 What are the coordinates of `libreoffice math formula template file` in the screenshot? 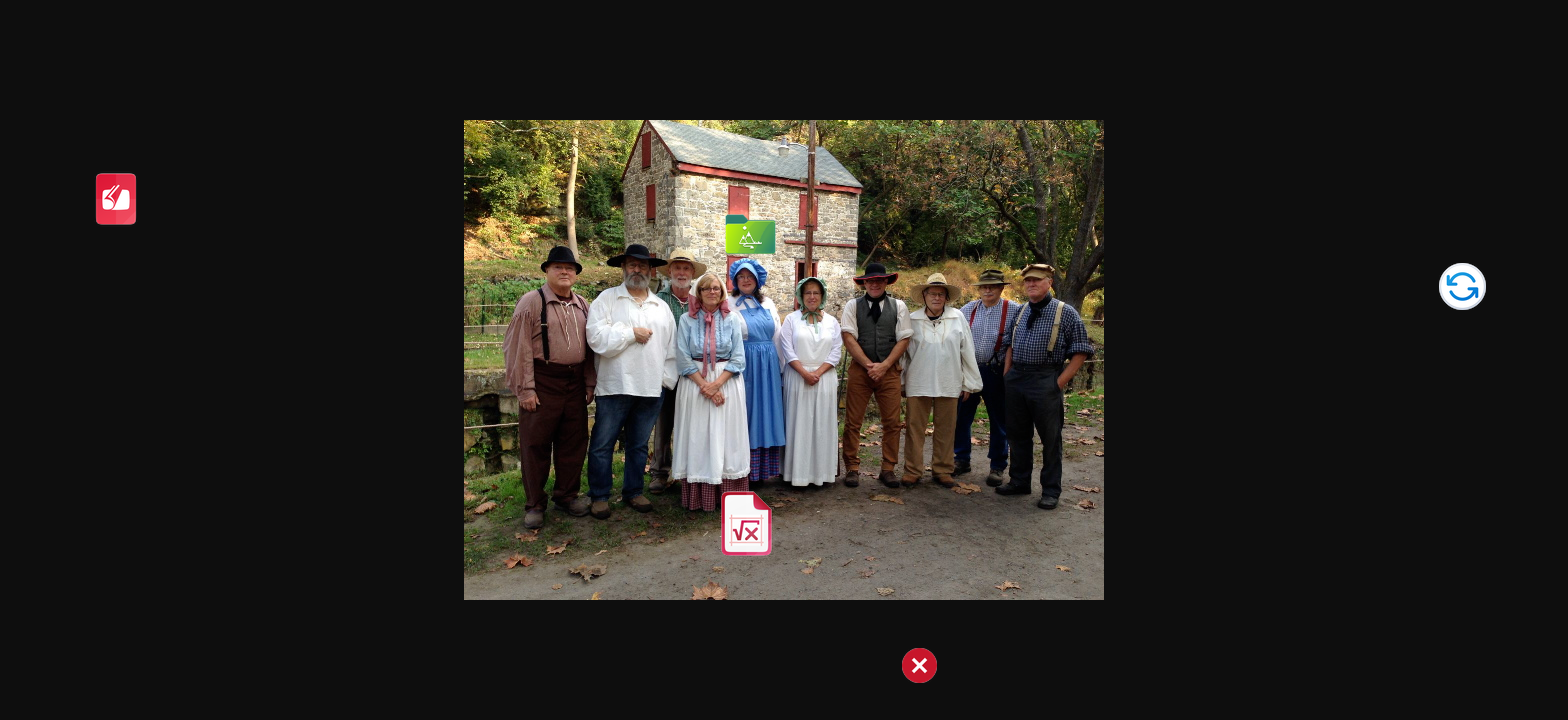 It's located at (746, 523).